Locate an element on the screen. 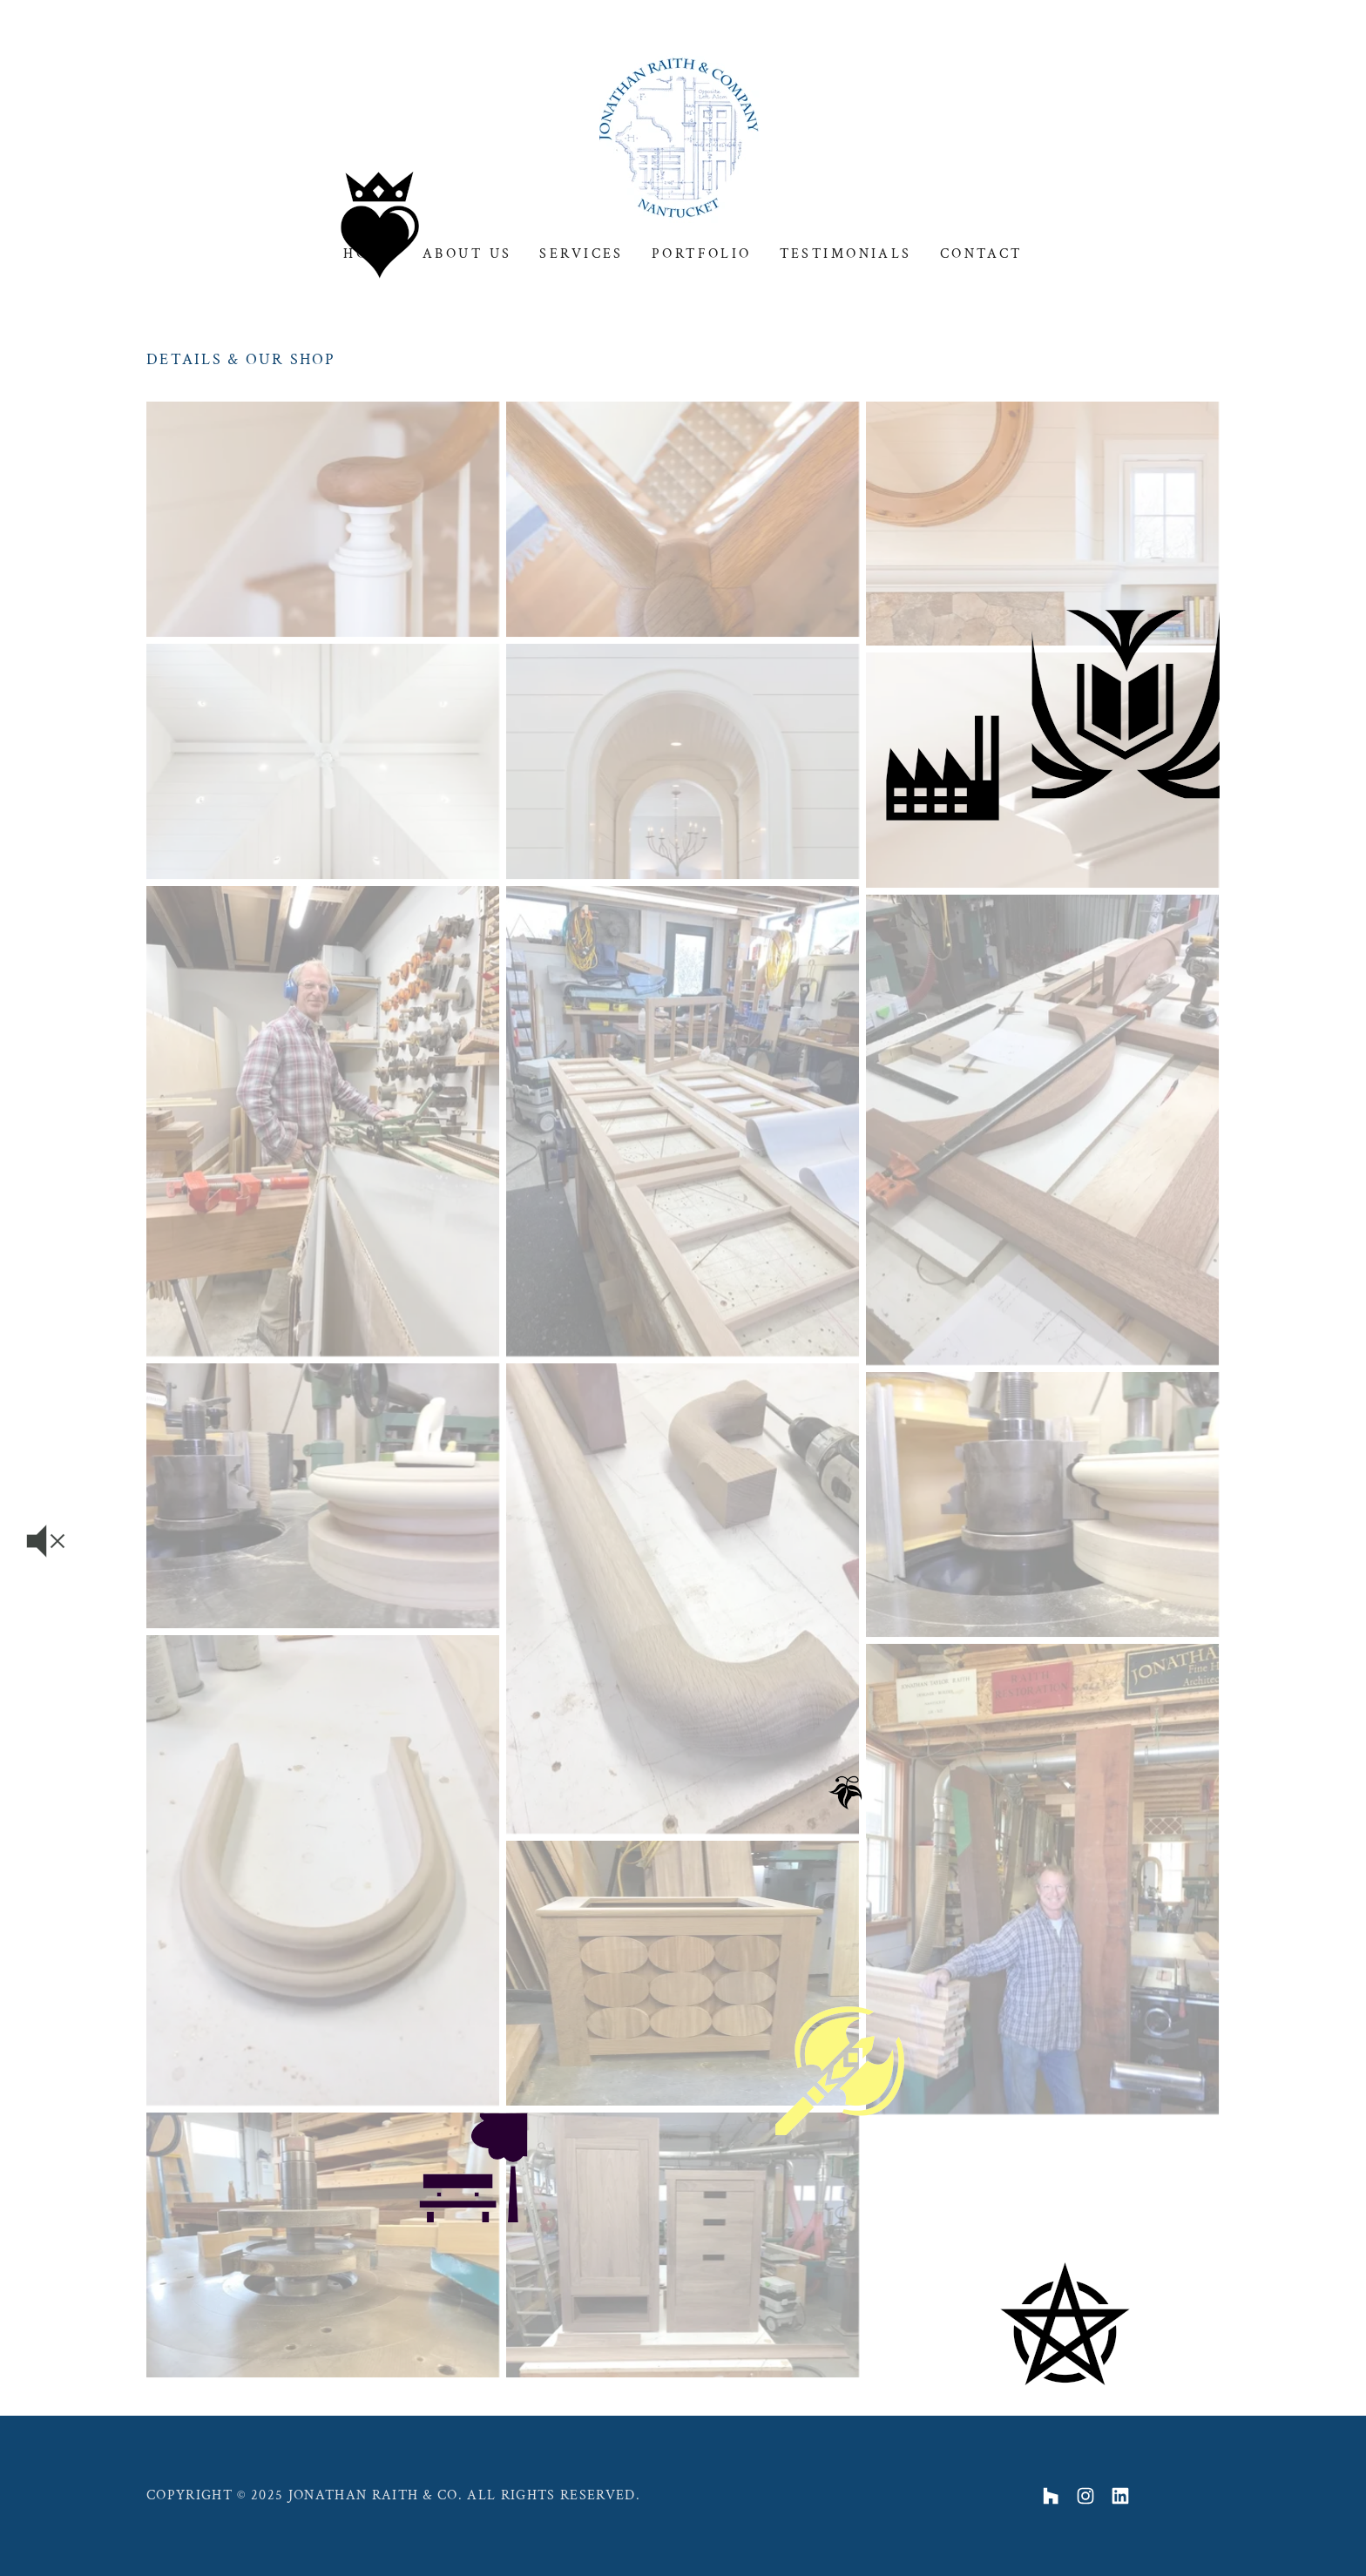  find nearby parks or rest areas is located at coordinates (472, 2167).